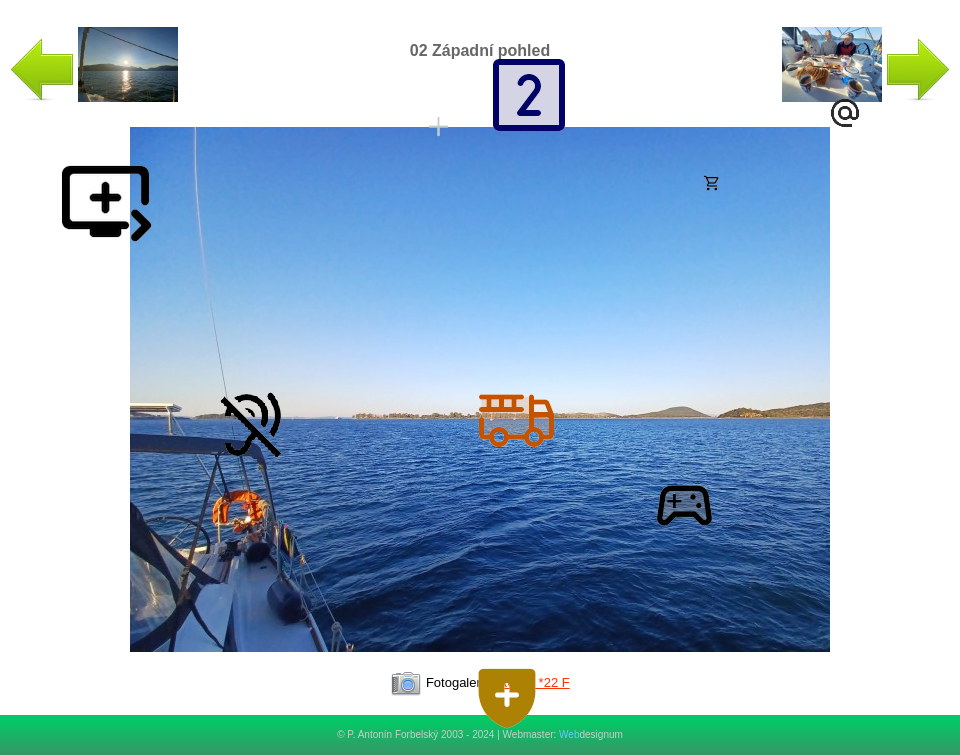 This screenshot has height=755, width=960. Describe the element at coordinates (529, 95) in the screenshot. I see `select option number two` at that location.